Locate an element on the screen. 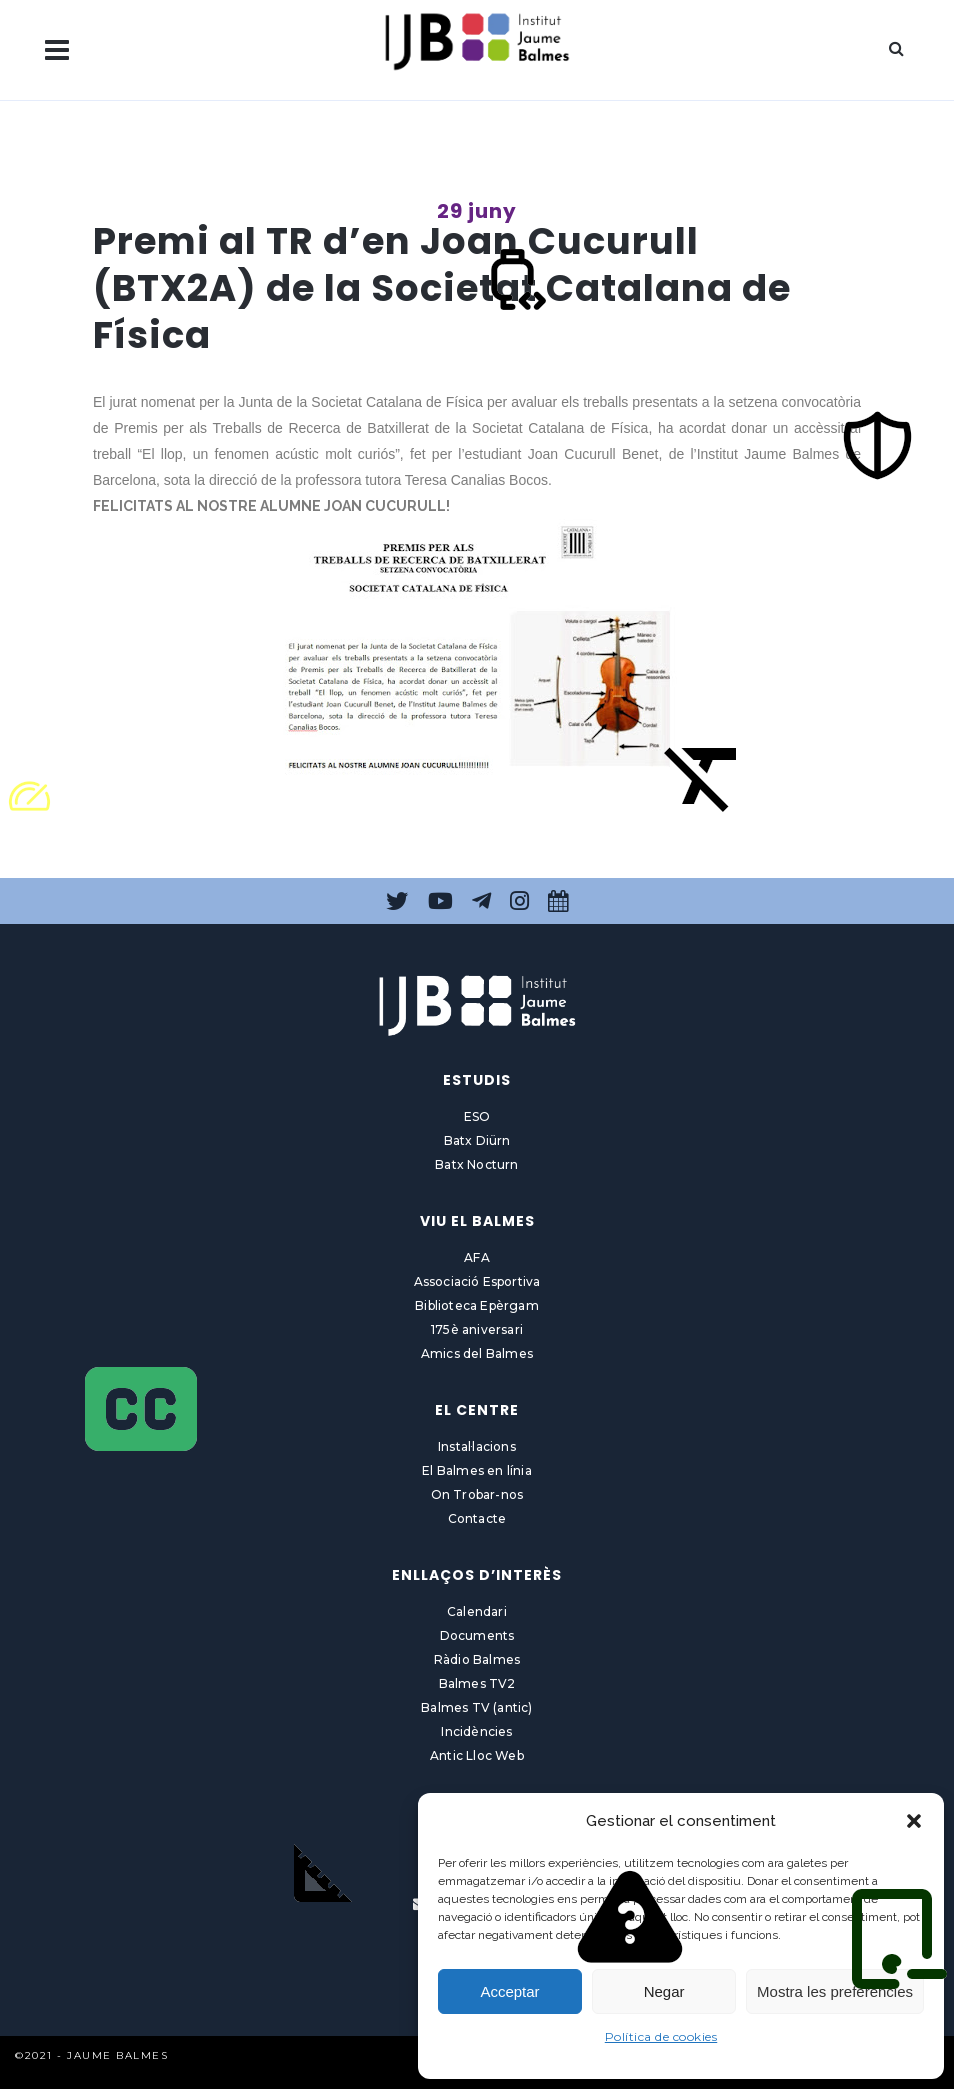  indicates partial security or protection status is located at coordinates (877, 445).